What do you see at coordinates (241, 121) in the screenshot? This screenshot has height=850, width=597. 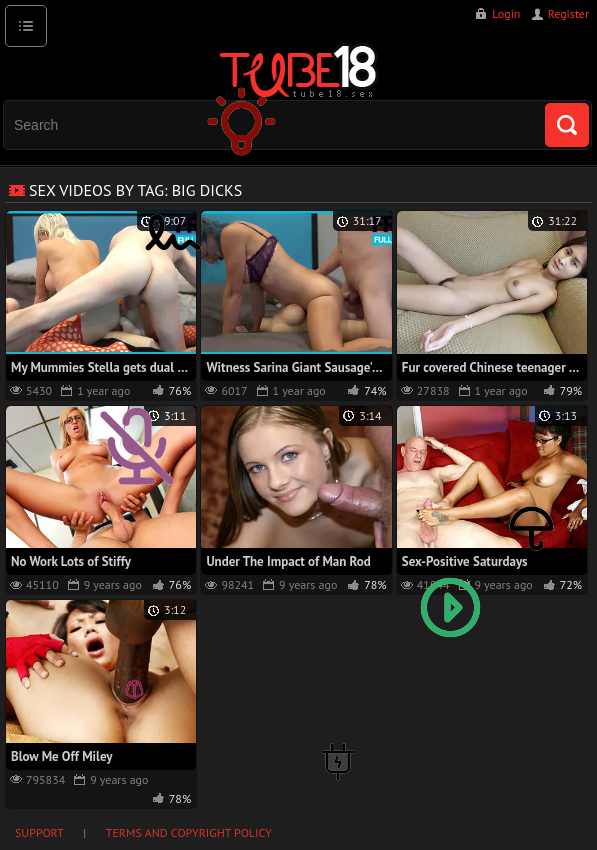 I see `view tips or suggestions` at bounding box center [241, 121].